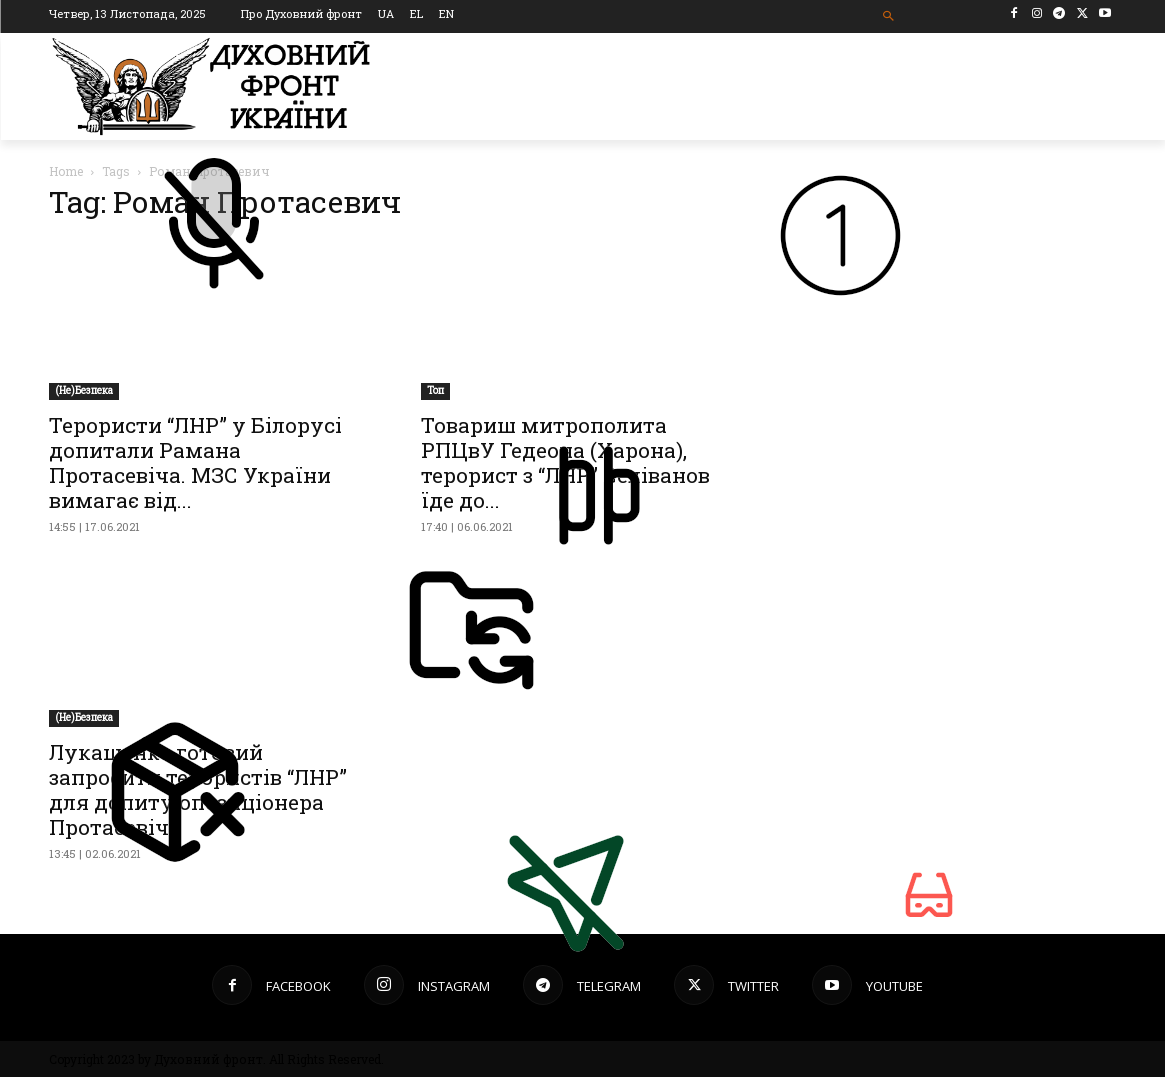 This screenshot has height=1077, width=1165. I want to click on distribute objects from the left edge, so click(599, 495).